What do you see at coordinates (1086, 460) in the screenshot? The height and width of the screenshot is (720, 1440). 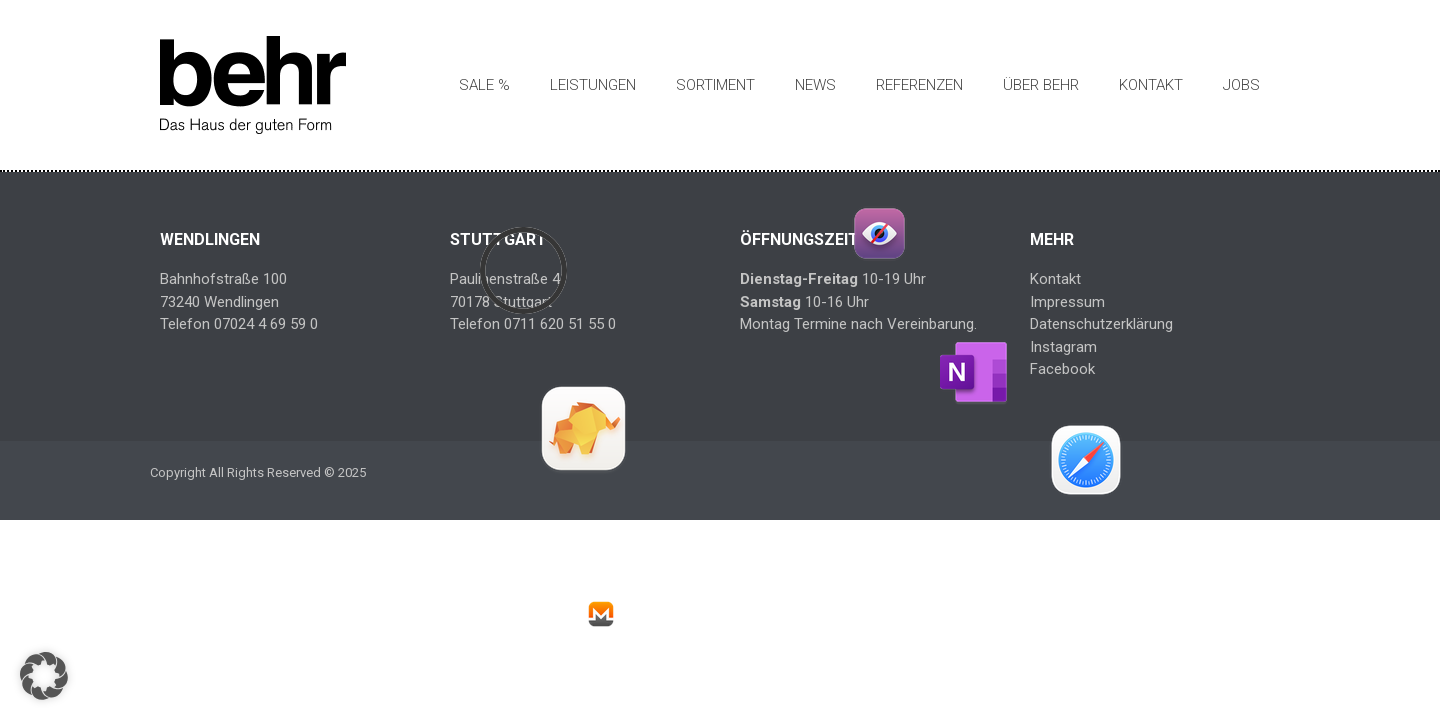 I see `open the web browser app` at bounding box center [1086, 460].